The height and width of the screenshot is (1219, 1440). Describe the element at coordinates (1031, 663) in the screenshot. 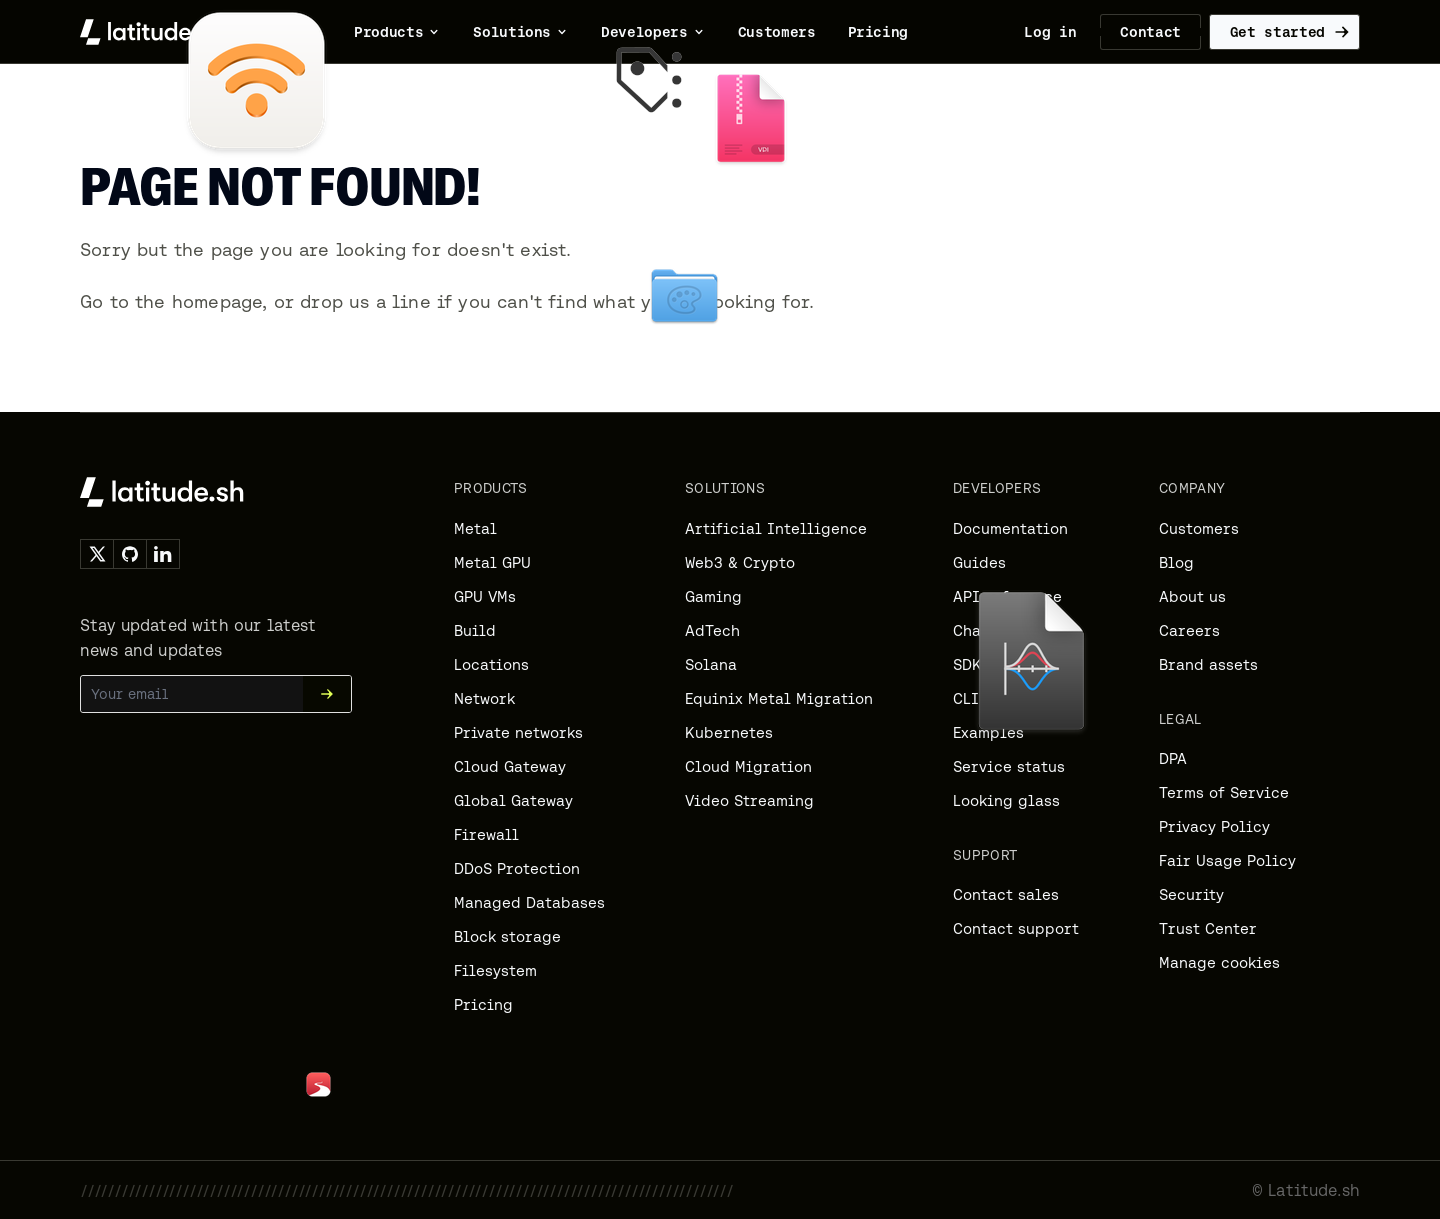

I see `open a LabPlot2 data analysis file` at that location.